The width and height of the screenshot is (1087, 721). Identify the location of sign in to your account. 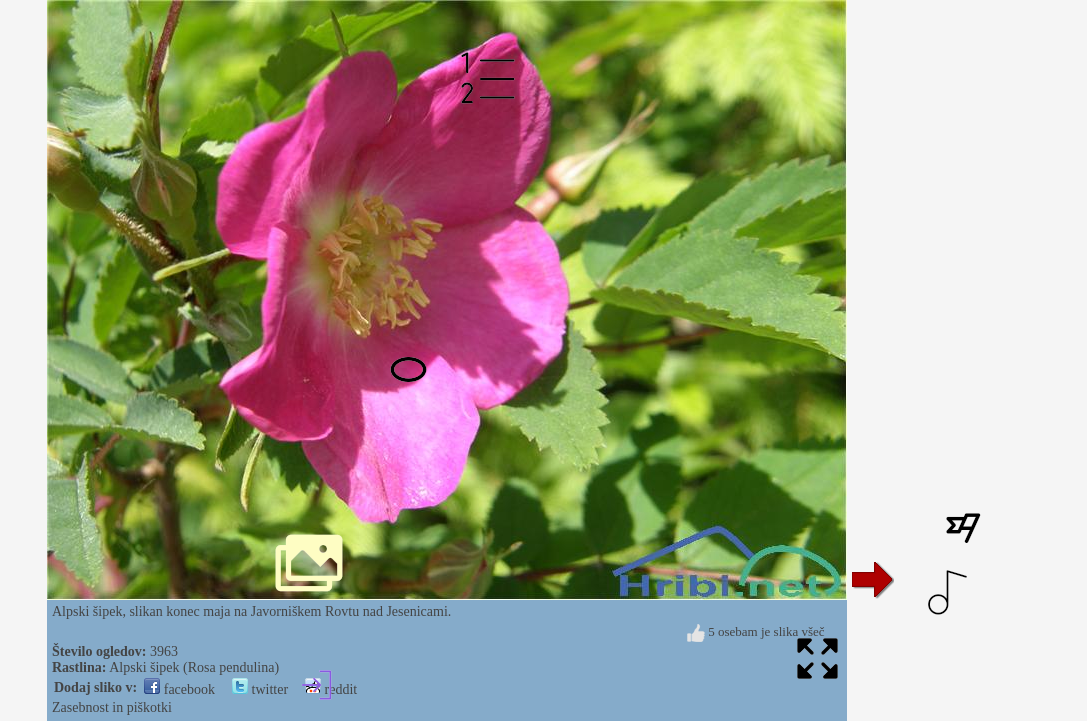
(319, 685).